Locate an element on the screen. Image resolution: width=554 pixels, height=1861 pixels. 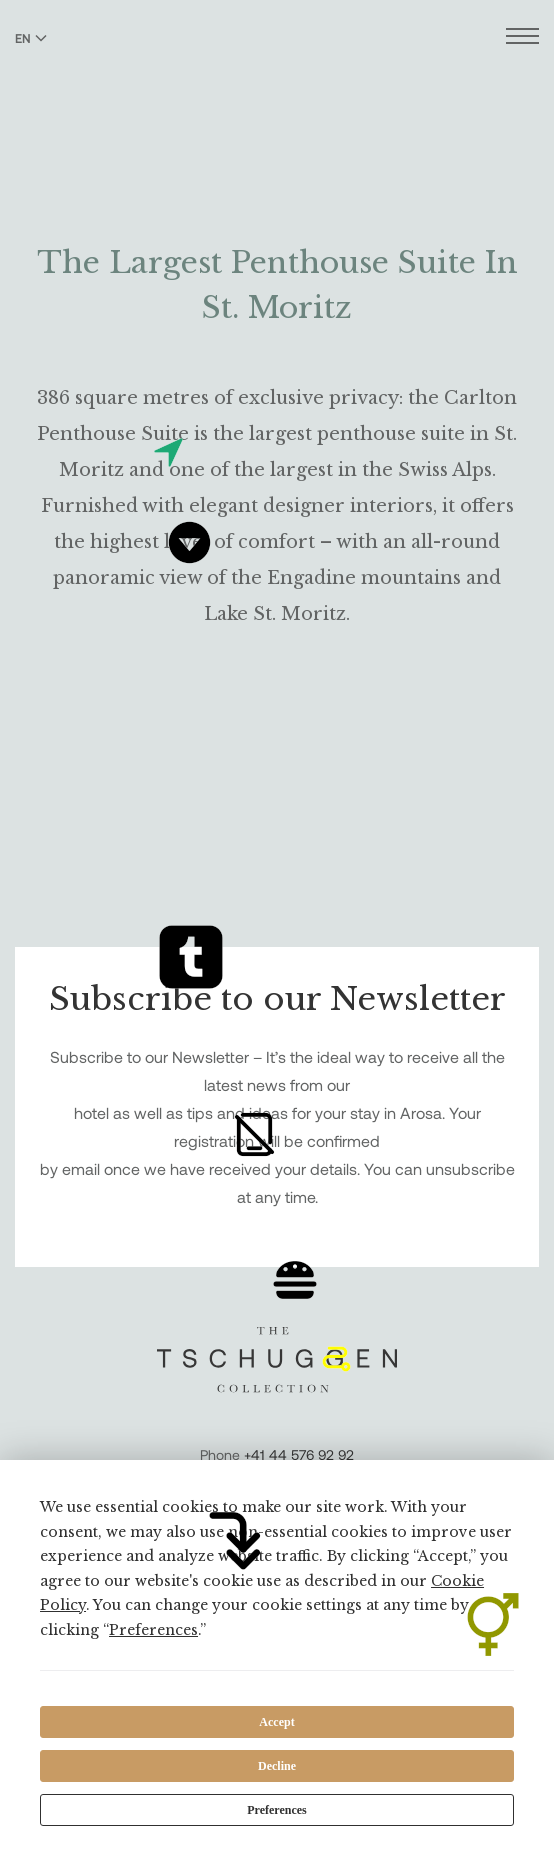
ipad device is disabled or unavailable is located at coordinates (254, 1134).